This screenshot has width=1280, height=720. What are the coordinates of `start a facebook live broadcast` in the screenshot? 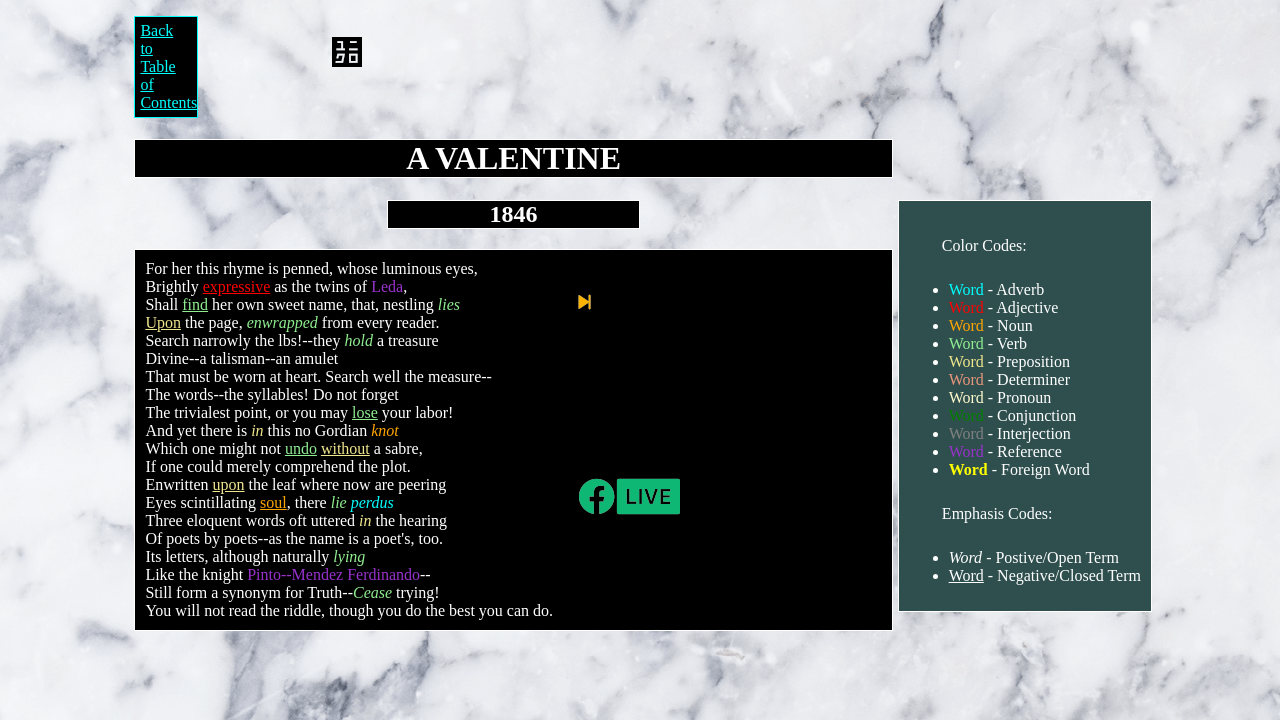 It's located at (629, 496).